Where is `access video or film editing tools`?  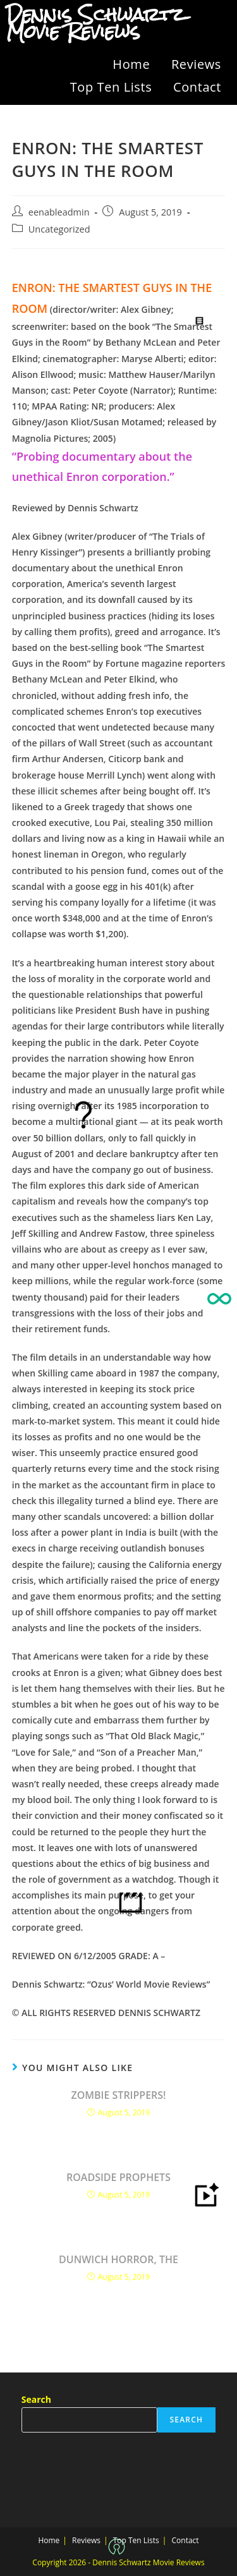
access video or film editing tools is located at coordinates (130, 1902).